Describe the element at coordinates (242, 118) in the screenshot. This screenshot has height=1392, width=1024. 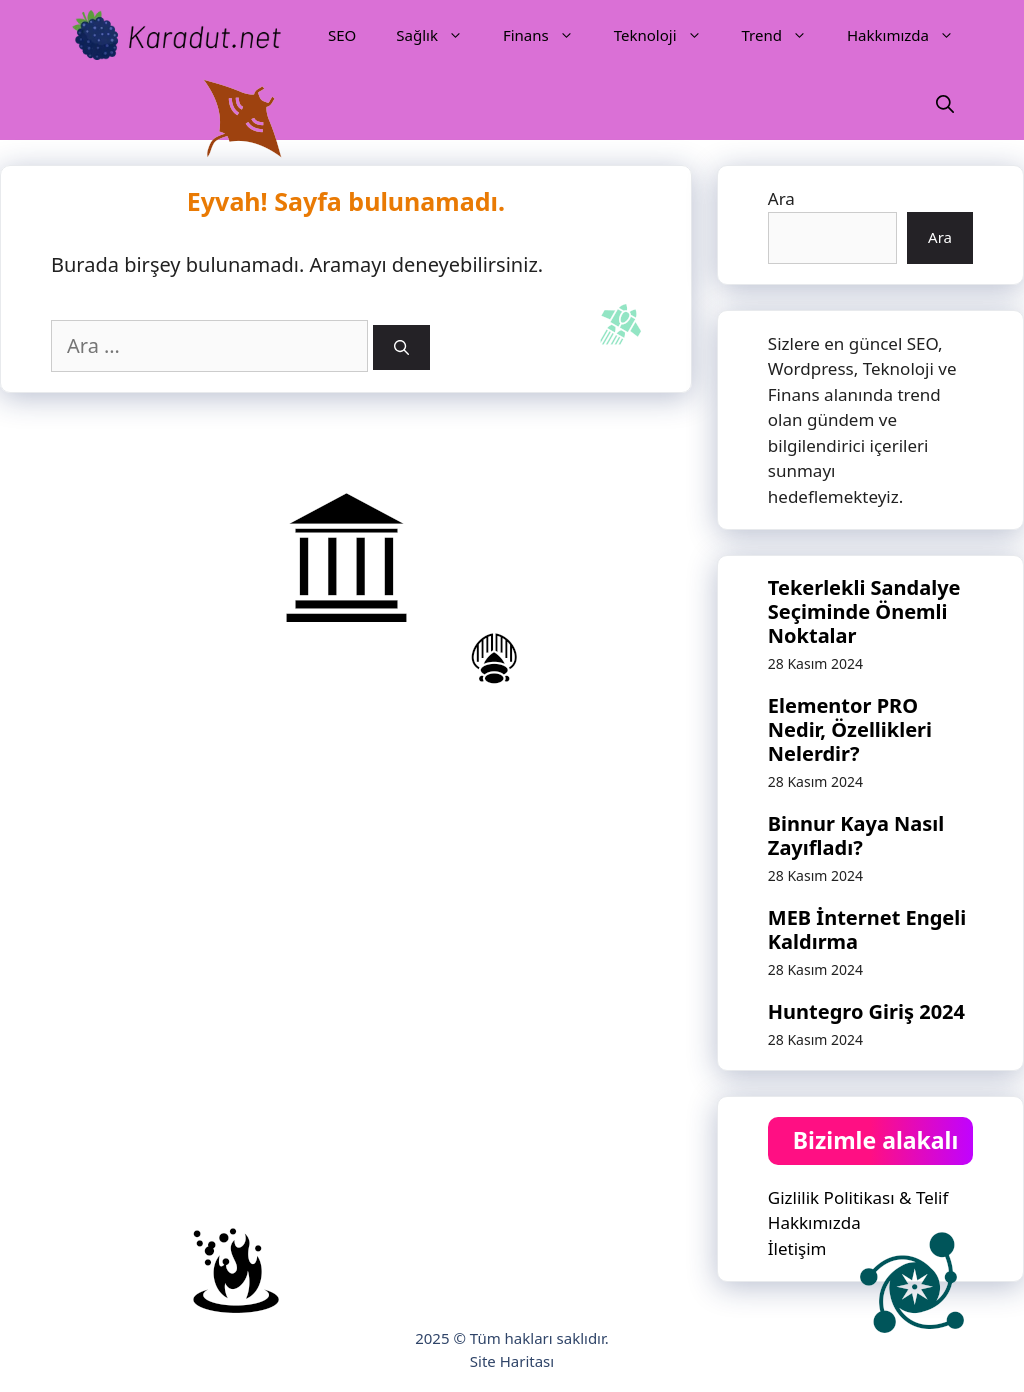
I see `indicates manta ray or marine life content` at that location.